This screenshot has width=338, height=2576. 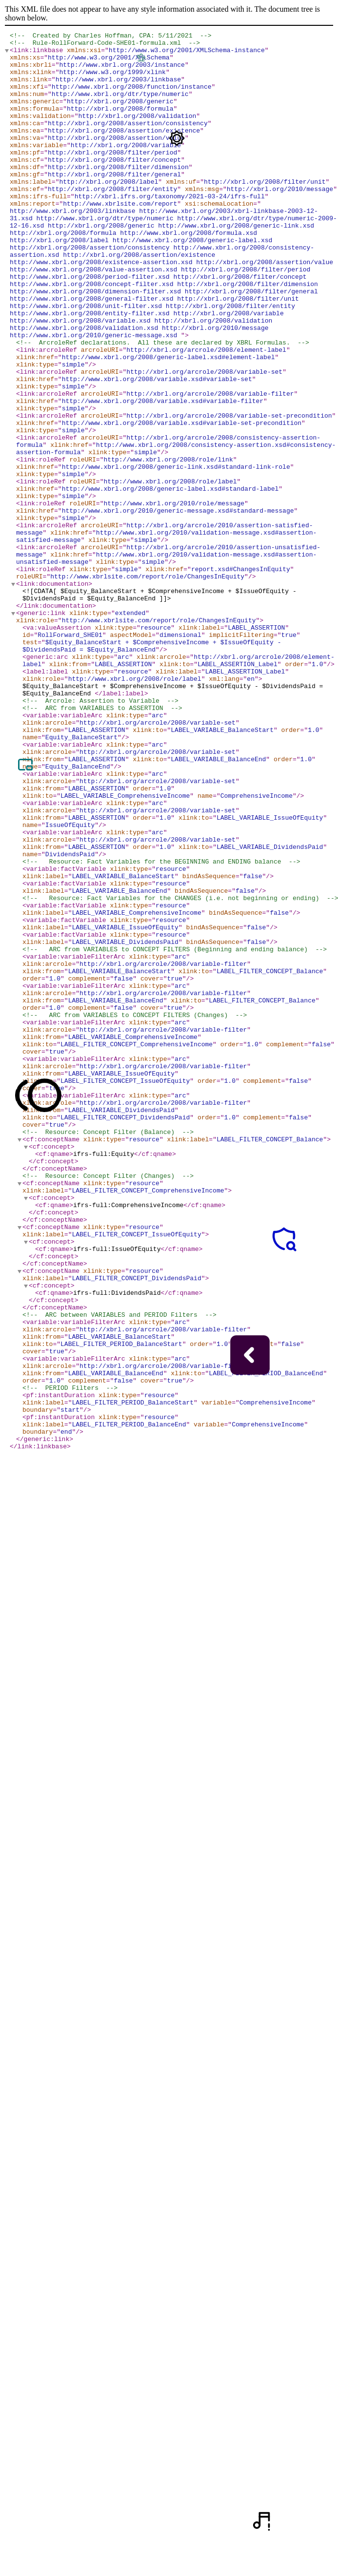 What do you see at coordinates (250, 1355) in the screenshot?
I see `navigate back to the previous screen` at bounding box center [250, 1355].